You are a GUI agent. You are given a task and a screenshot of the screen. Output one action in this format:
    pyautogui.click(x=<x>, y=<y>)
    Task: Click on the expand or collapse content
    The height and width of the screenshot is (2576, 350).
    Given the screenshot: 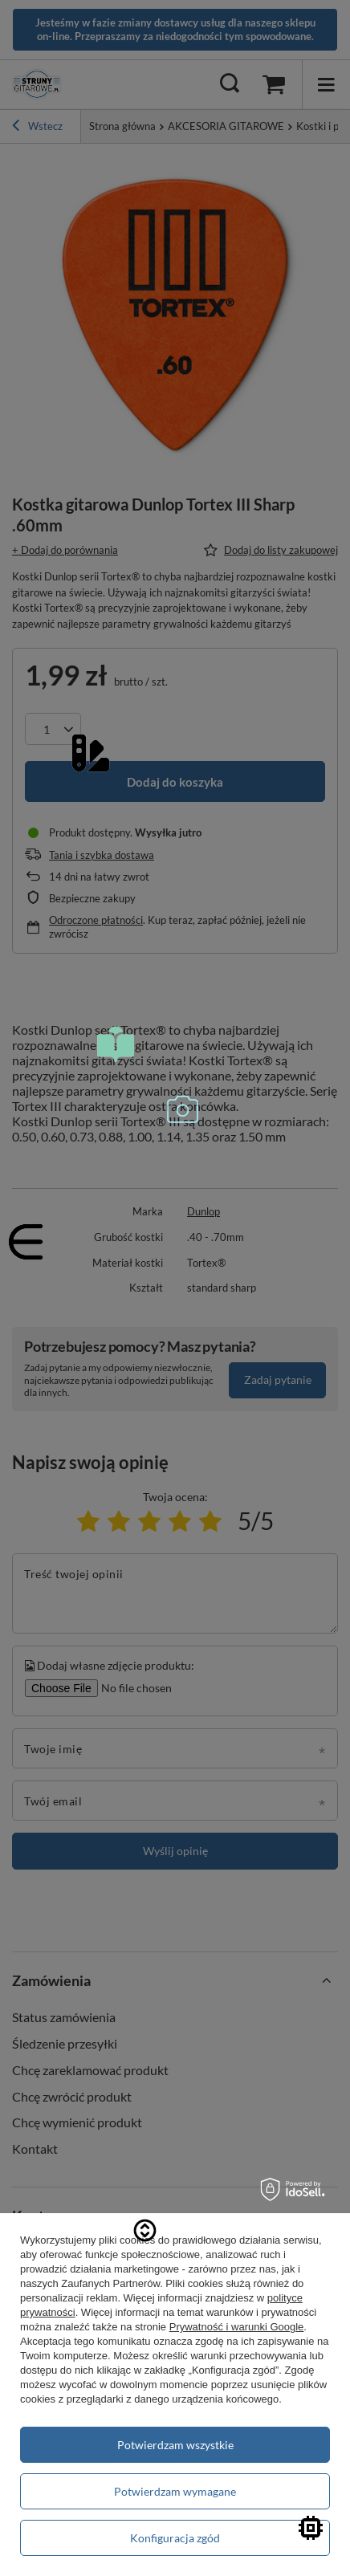 What is the action you would take?
    pyautogui.click(x=144, y=2230)
    